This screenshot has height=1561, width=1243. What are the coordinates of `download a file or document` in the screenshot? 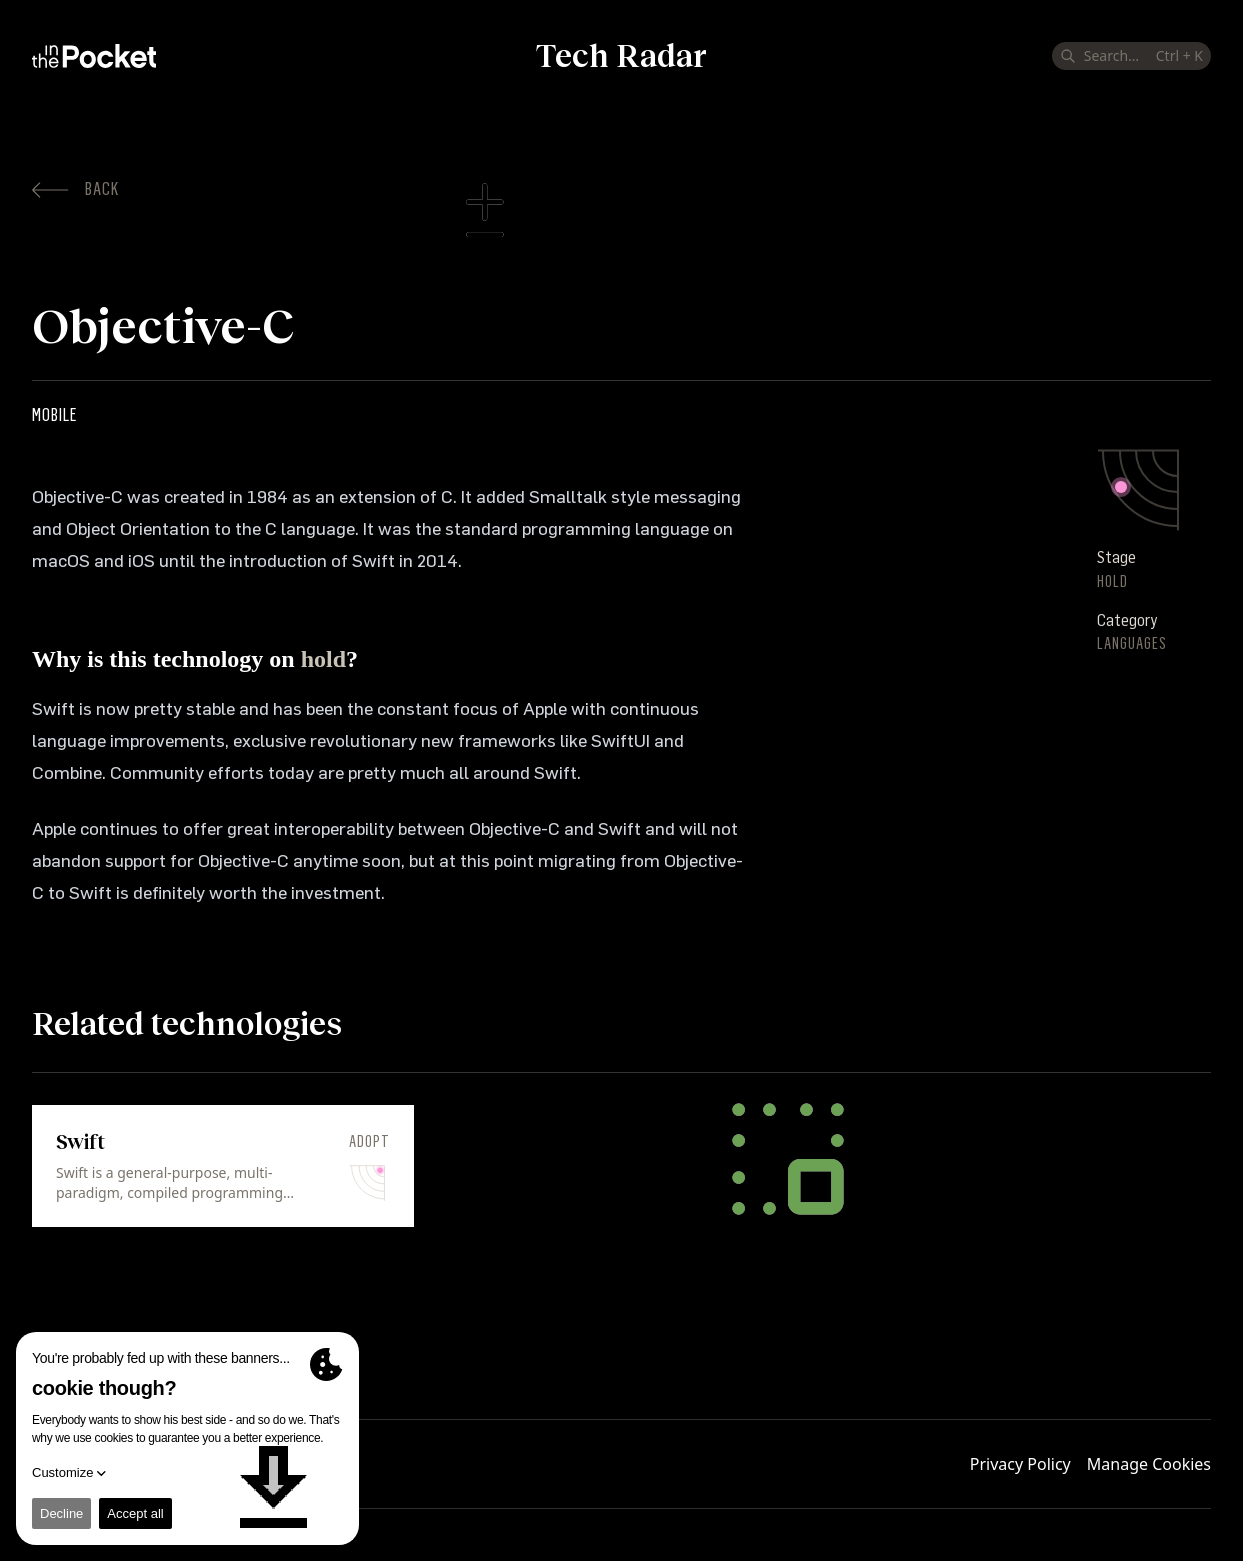 It's located at (273, 1489).